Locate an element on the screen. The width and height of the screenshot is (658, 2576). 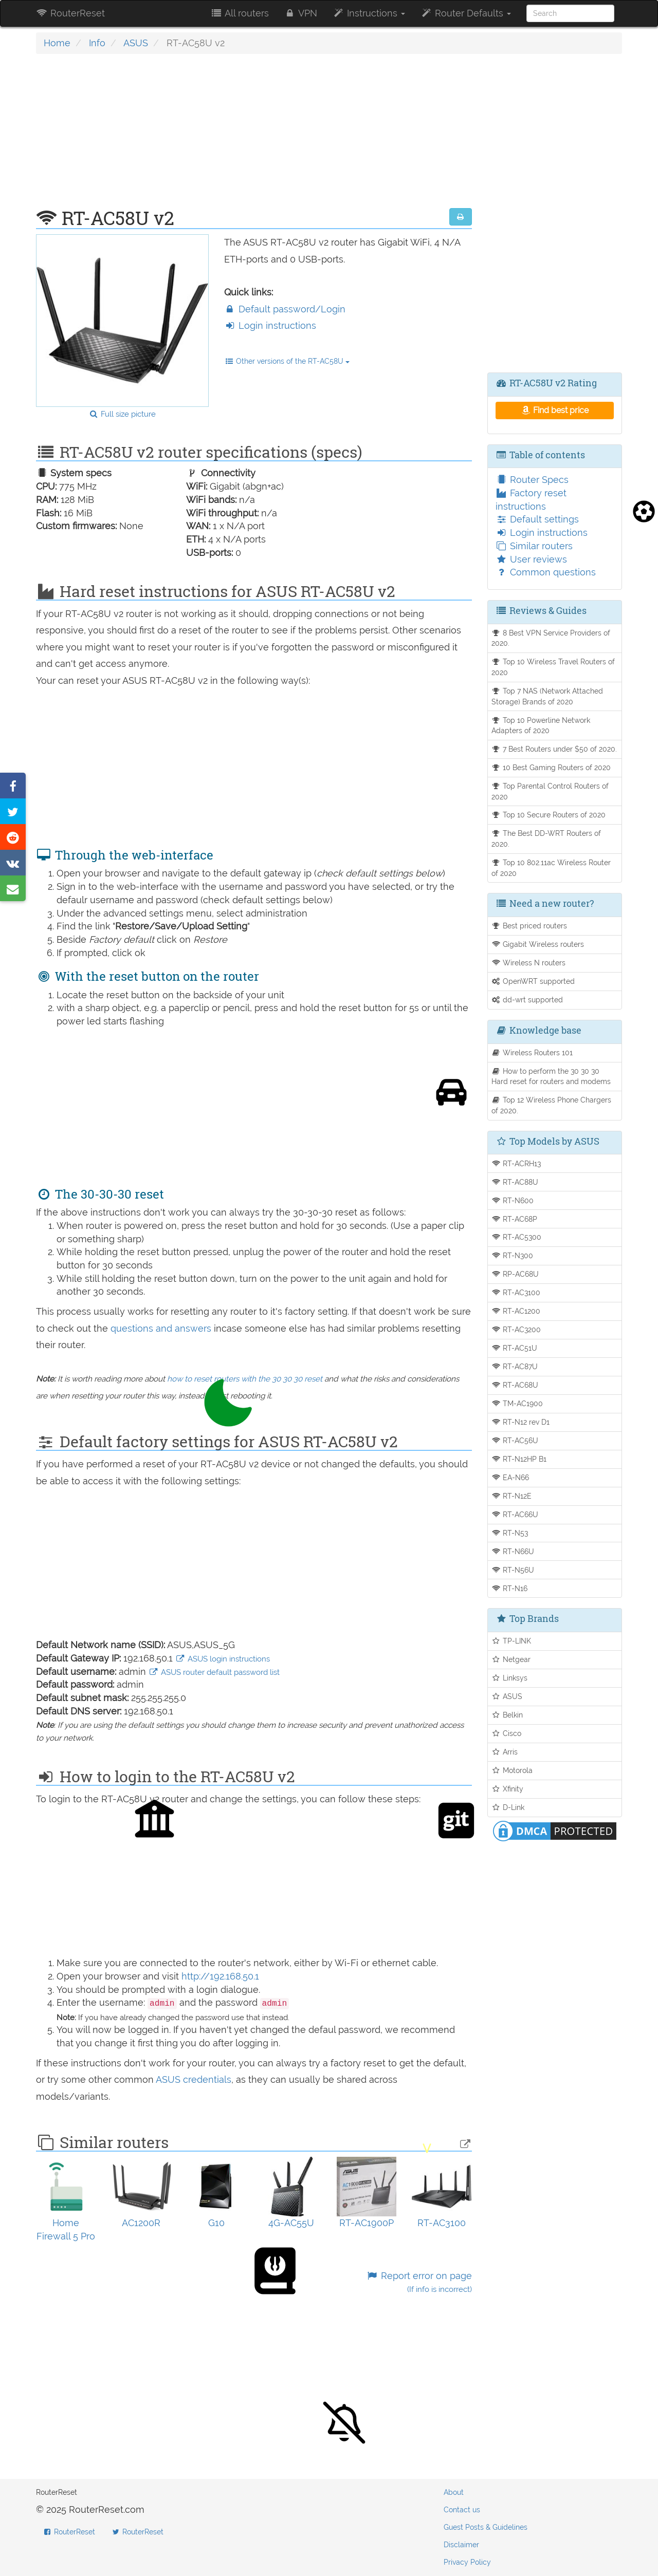
indicates a verified or validated status is located at coordinates (427, 2148).